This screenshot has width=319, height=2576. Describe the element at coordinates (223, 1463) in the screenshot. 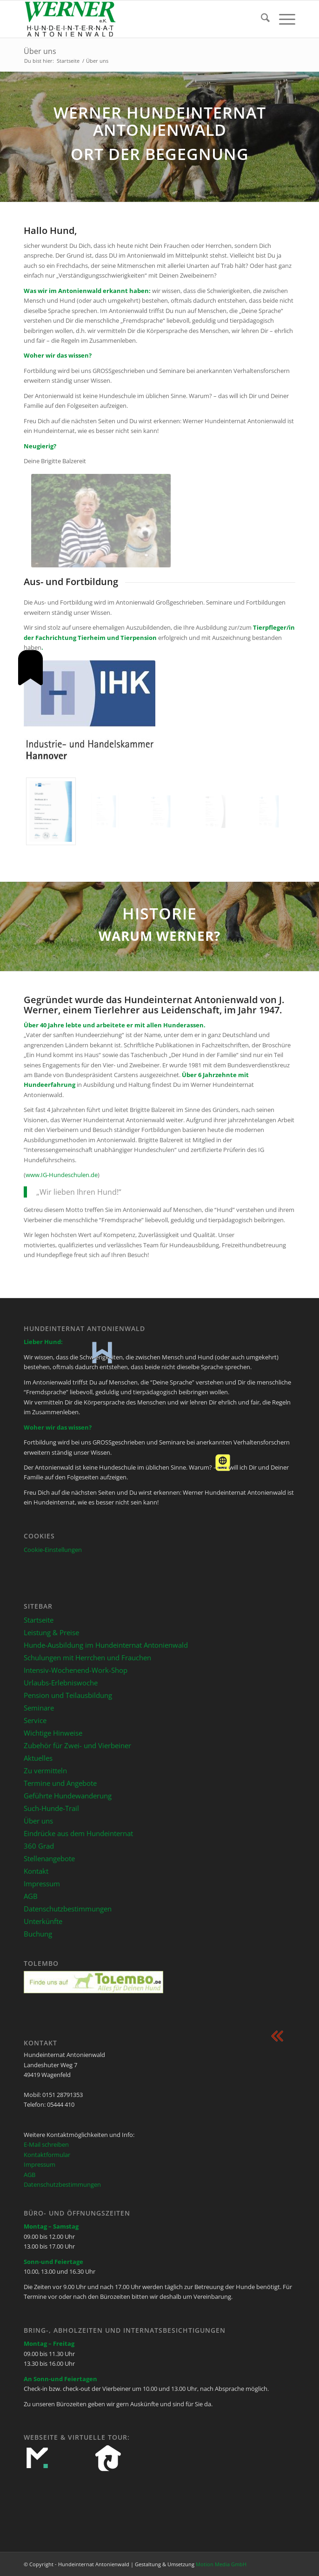

I see `access world atlas or geography resources` at that location.